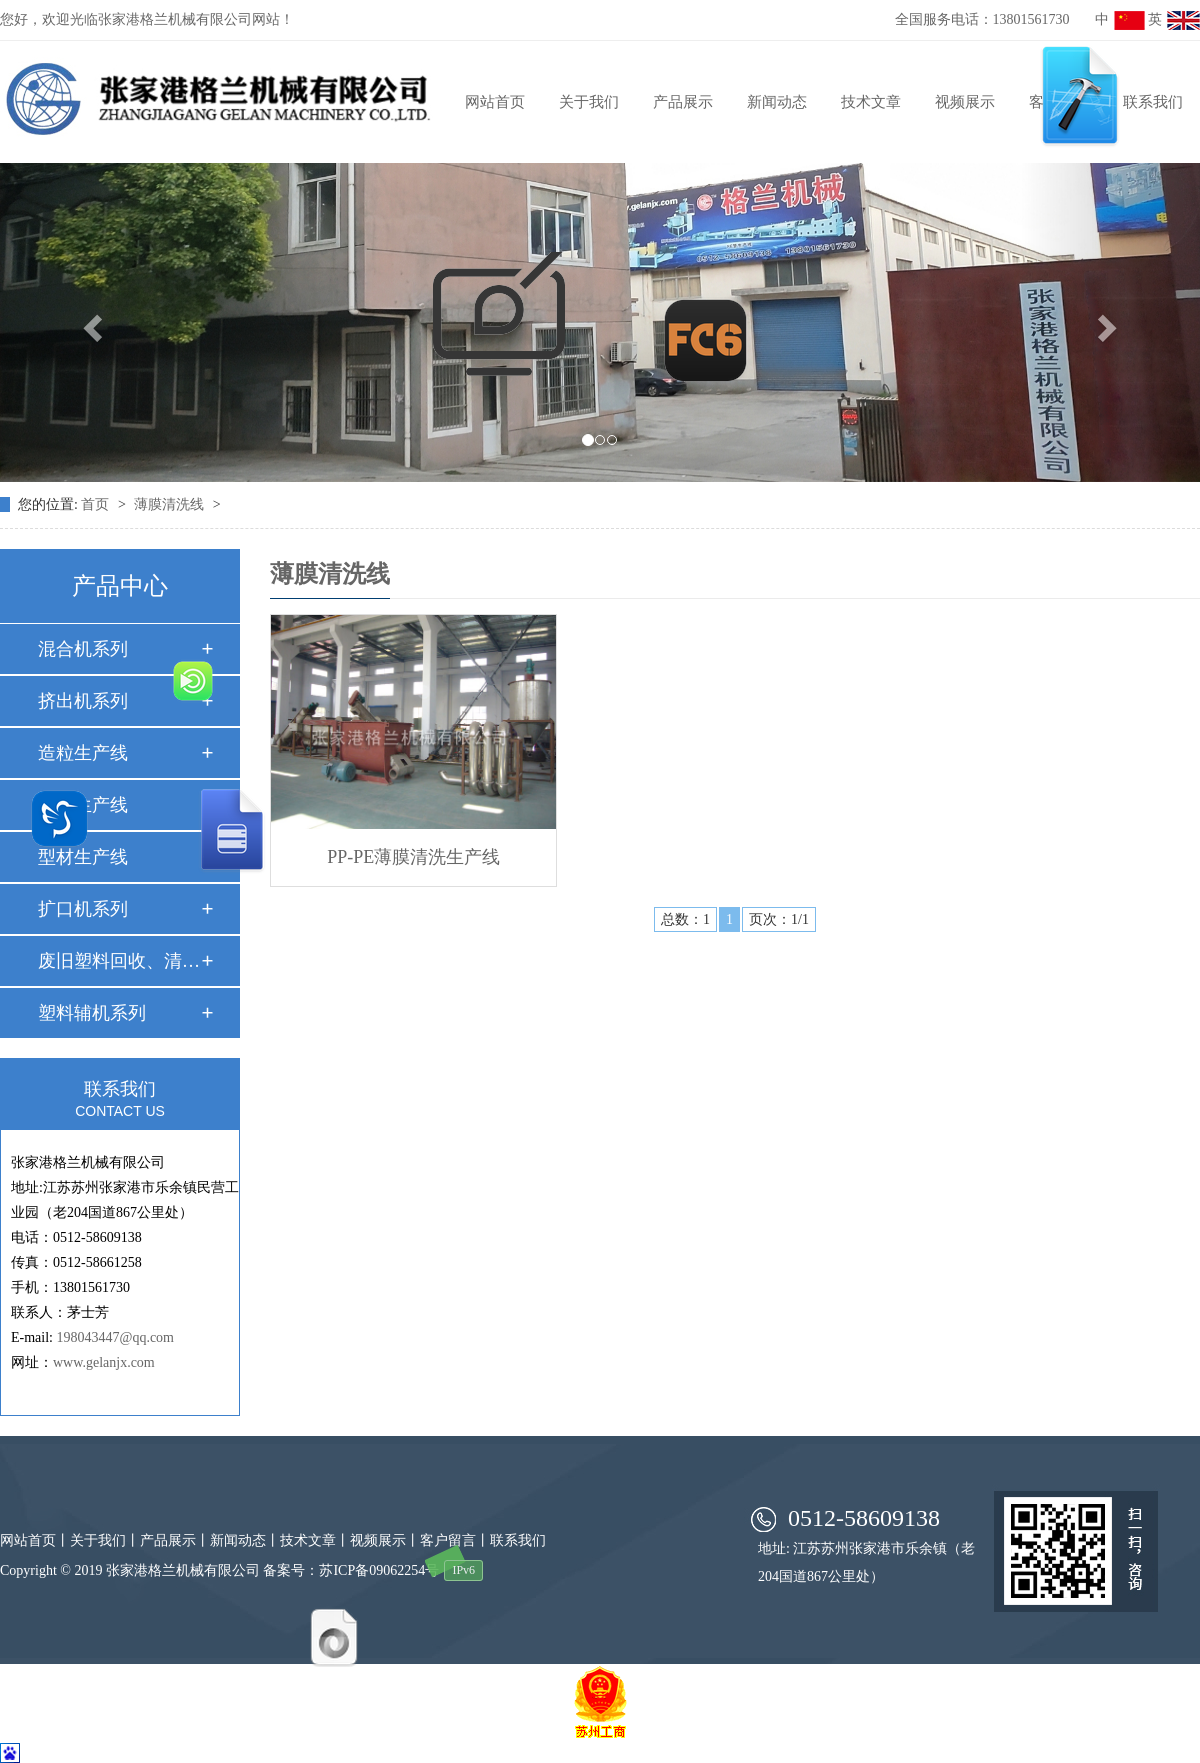  Describe the element at coordinates (499, 318) in the screenshot. I see `access display appearance settings` at that location.